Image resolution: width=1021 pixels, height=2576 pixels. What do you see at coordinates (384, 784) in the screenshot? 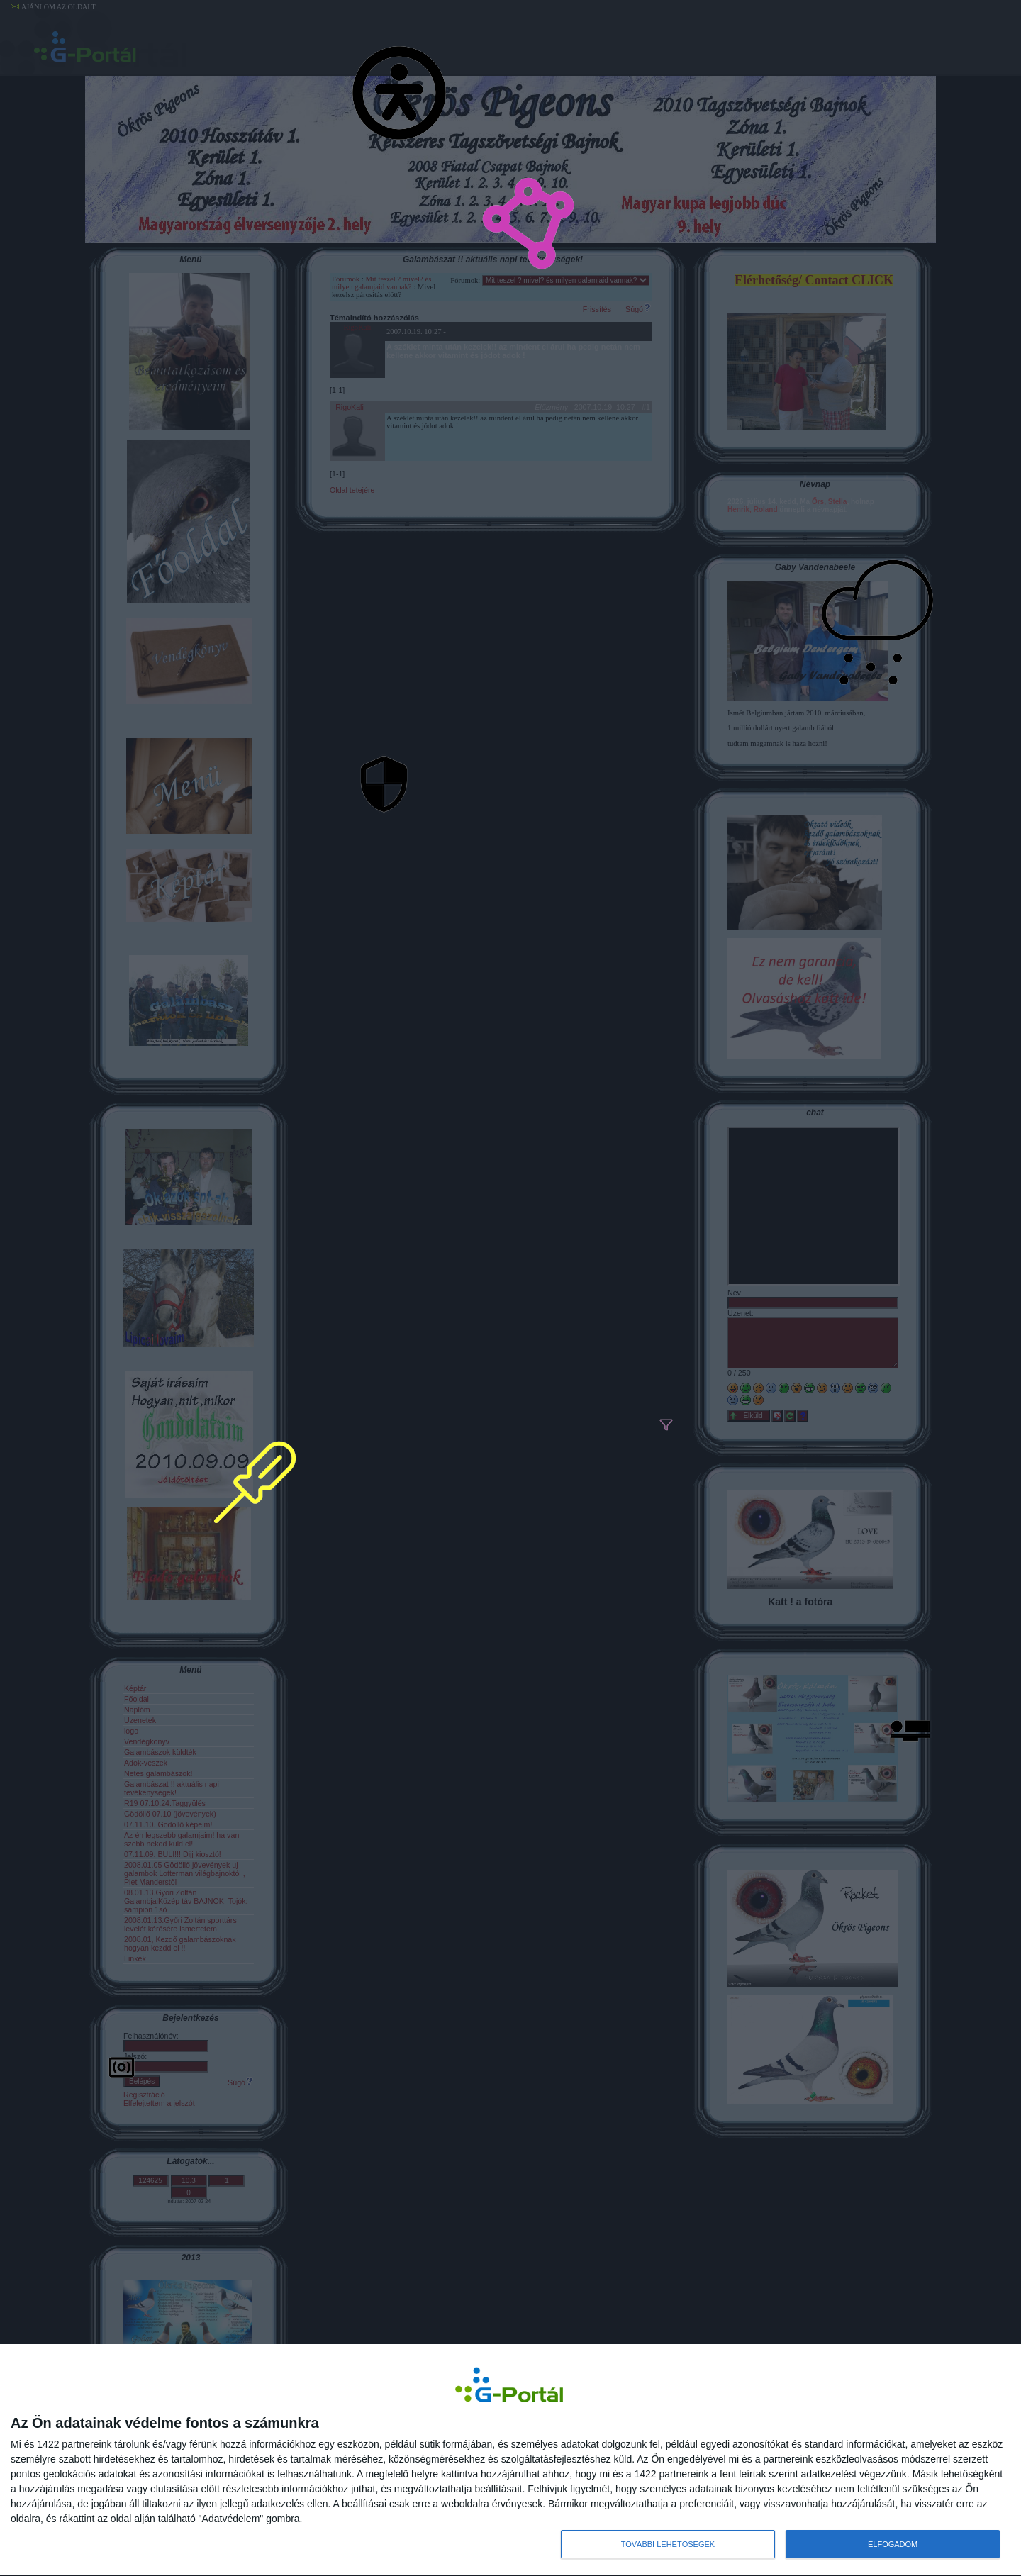
I see `access security settings` at bounding box center [384, 784].